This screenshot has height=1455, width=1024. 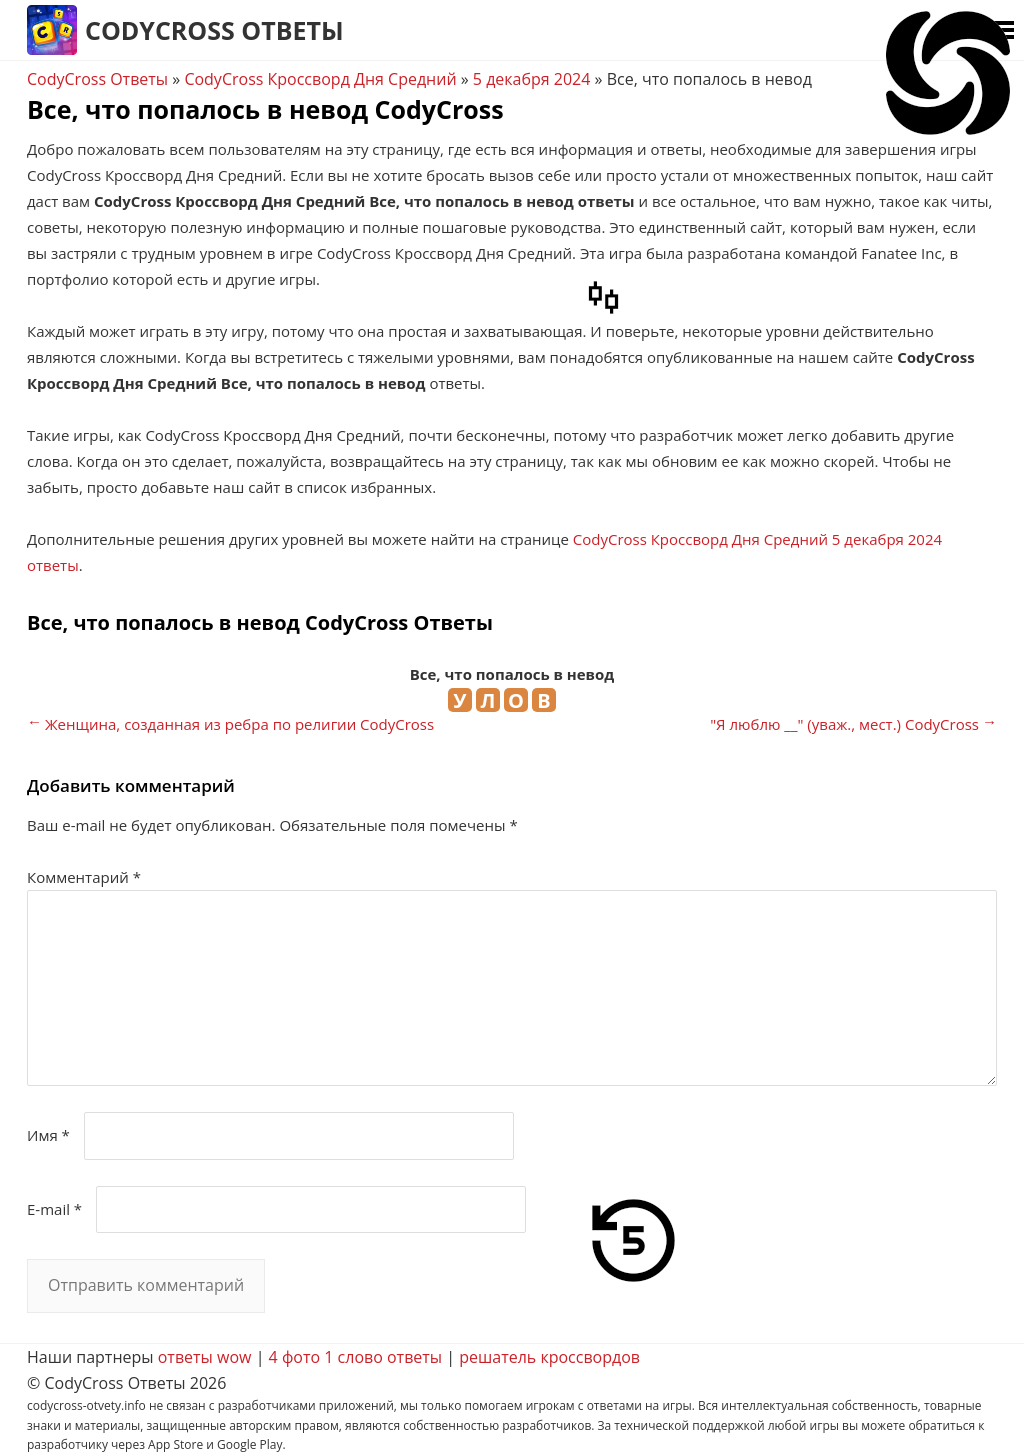 What do you see at coordinates (603, 297) in the screenshot?
I see `view stock market data` at bounding box center [603, 297].